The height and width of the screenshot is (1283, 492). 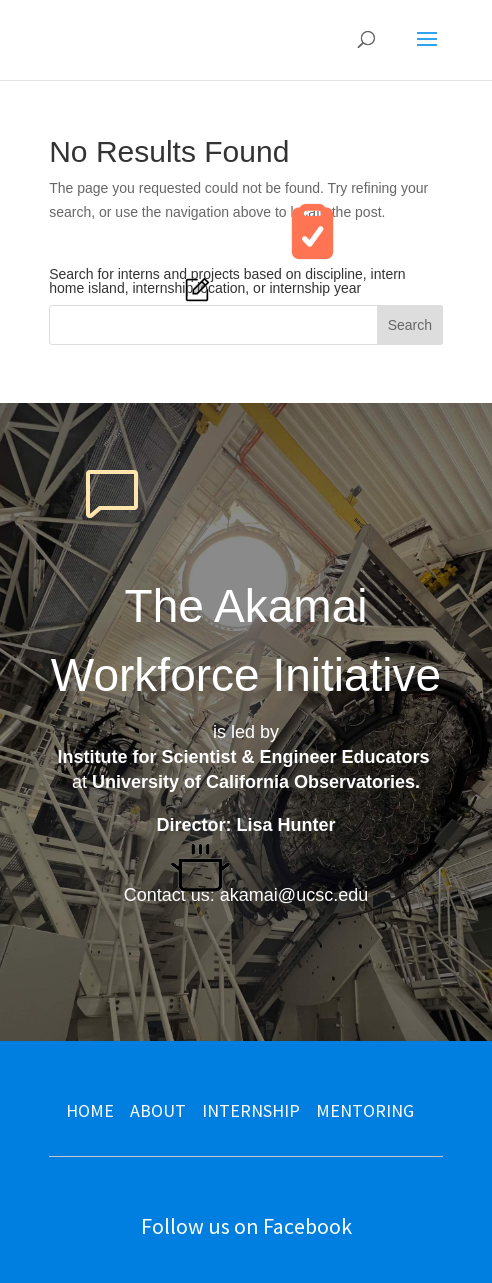 I want to click on compose a new note, so click(x=197, y=290).